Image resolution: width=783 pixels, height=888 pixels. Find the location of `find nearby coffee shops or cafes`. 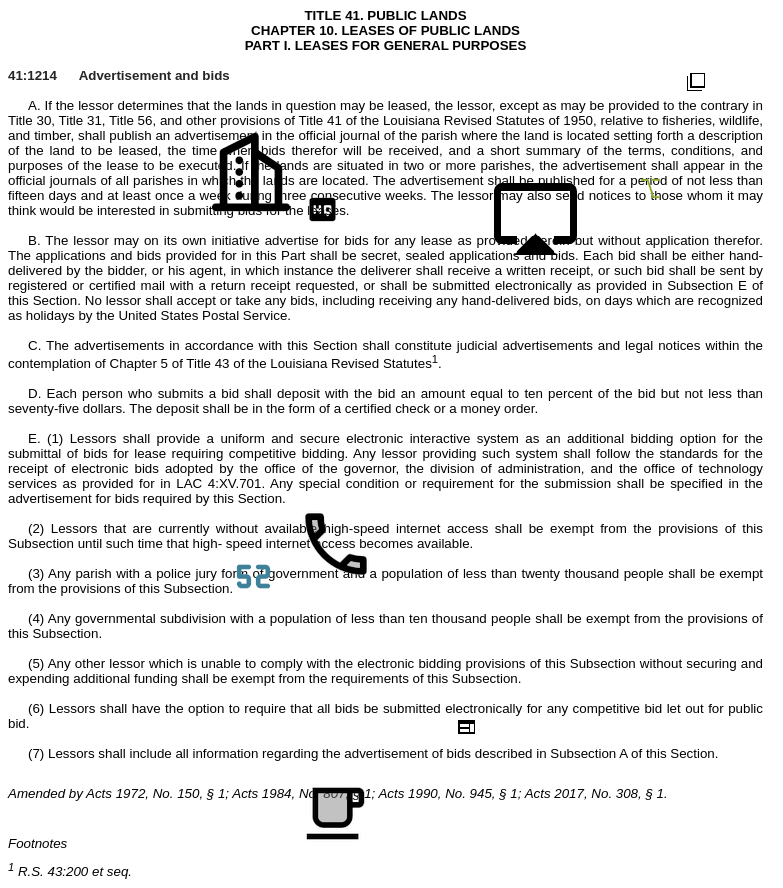

find nearby coffee shops or cafes is located at coordinates (335, 813).